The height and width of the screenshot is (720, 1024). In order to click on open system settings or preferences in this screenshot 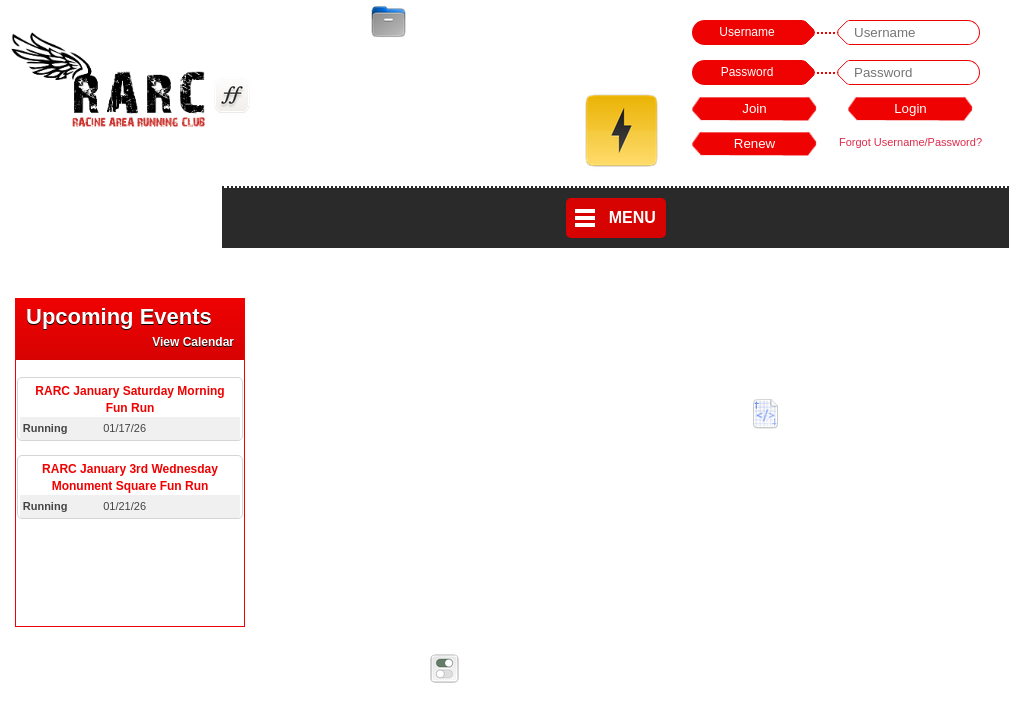, I will do `click(444, 668)`.